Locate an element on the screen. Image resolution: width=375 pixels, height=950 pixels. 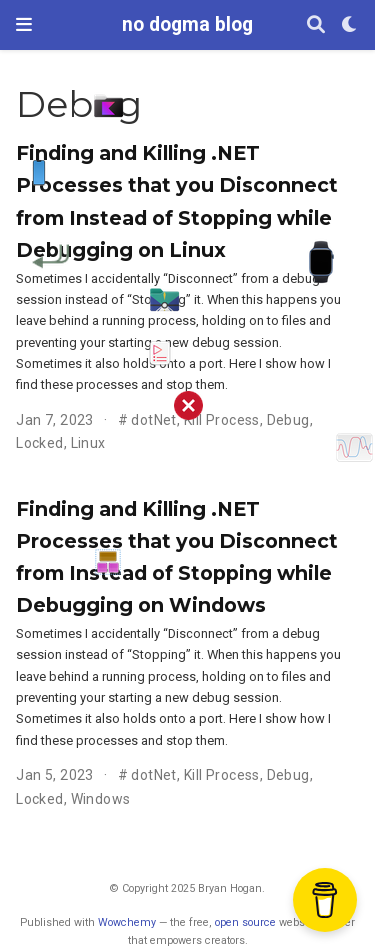
apple watch series 8 device icon is located at coordinates (321, 262).